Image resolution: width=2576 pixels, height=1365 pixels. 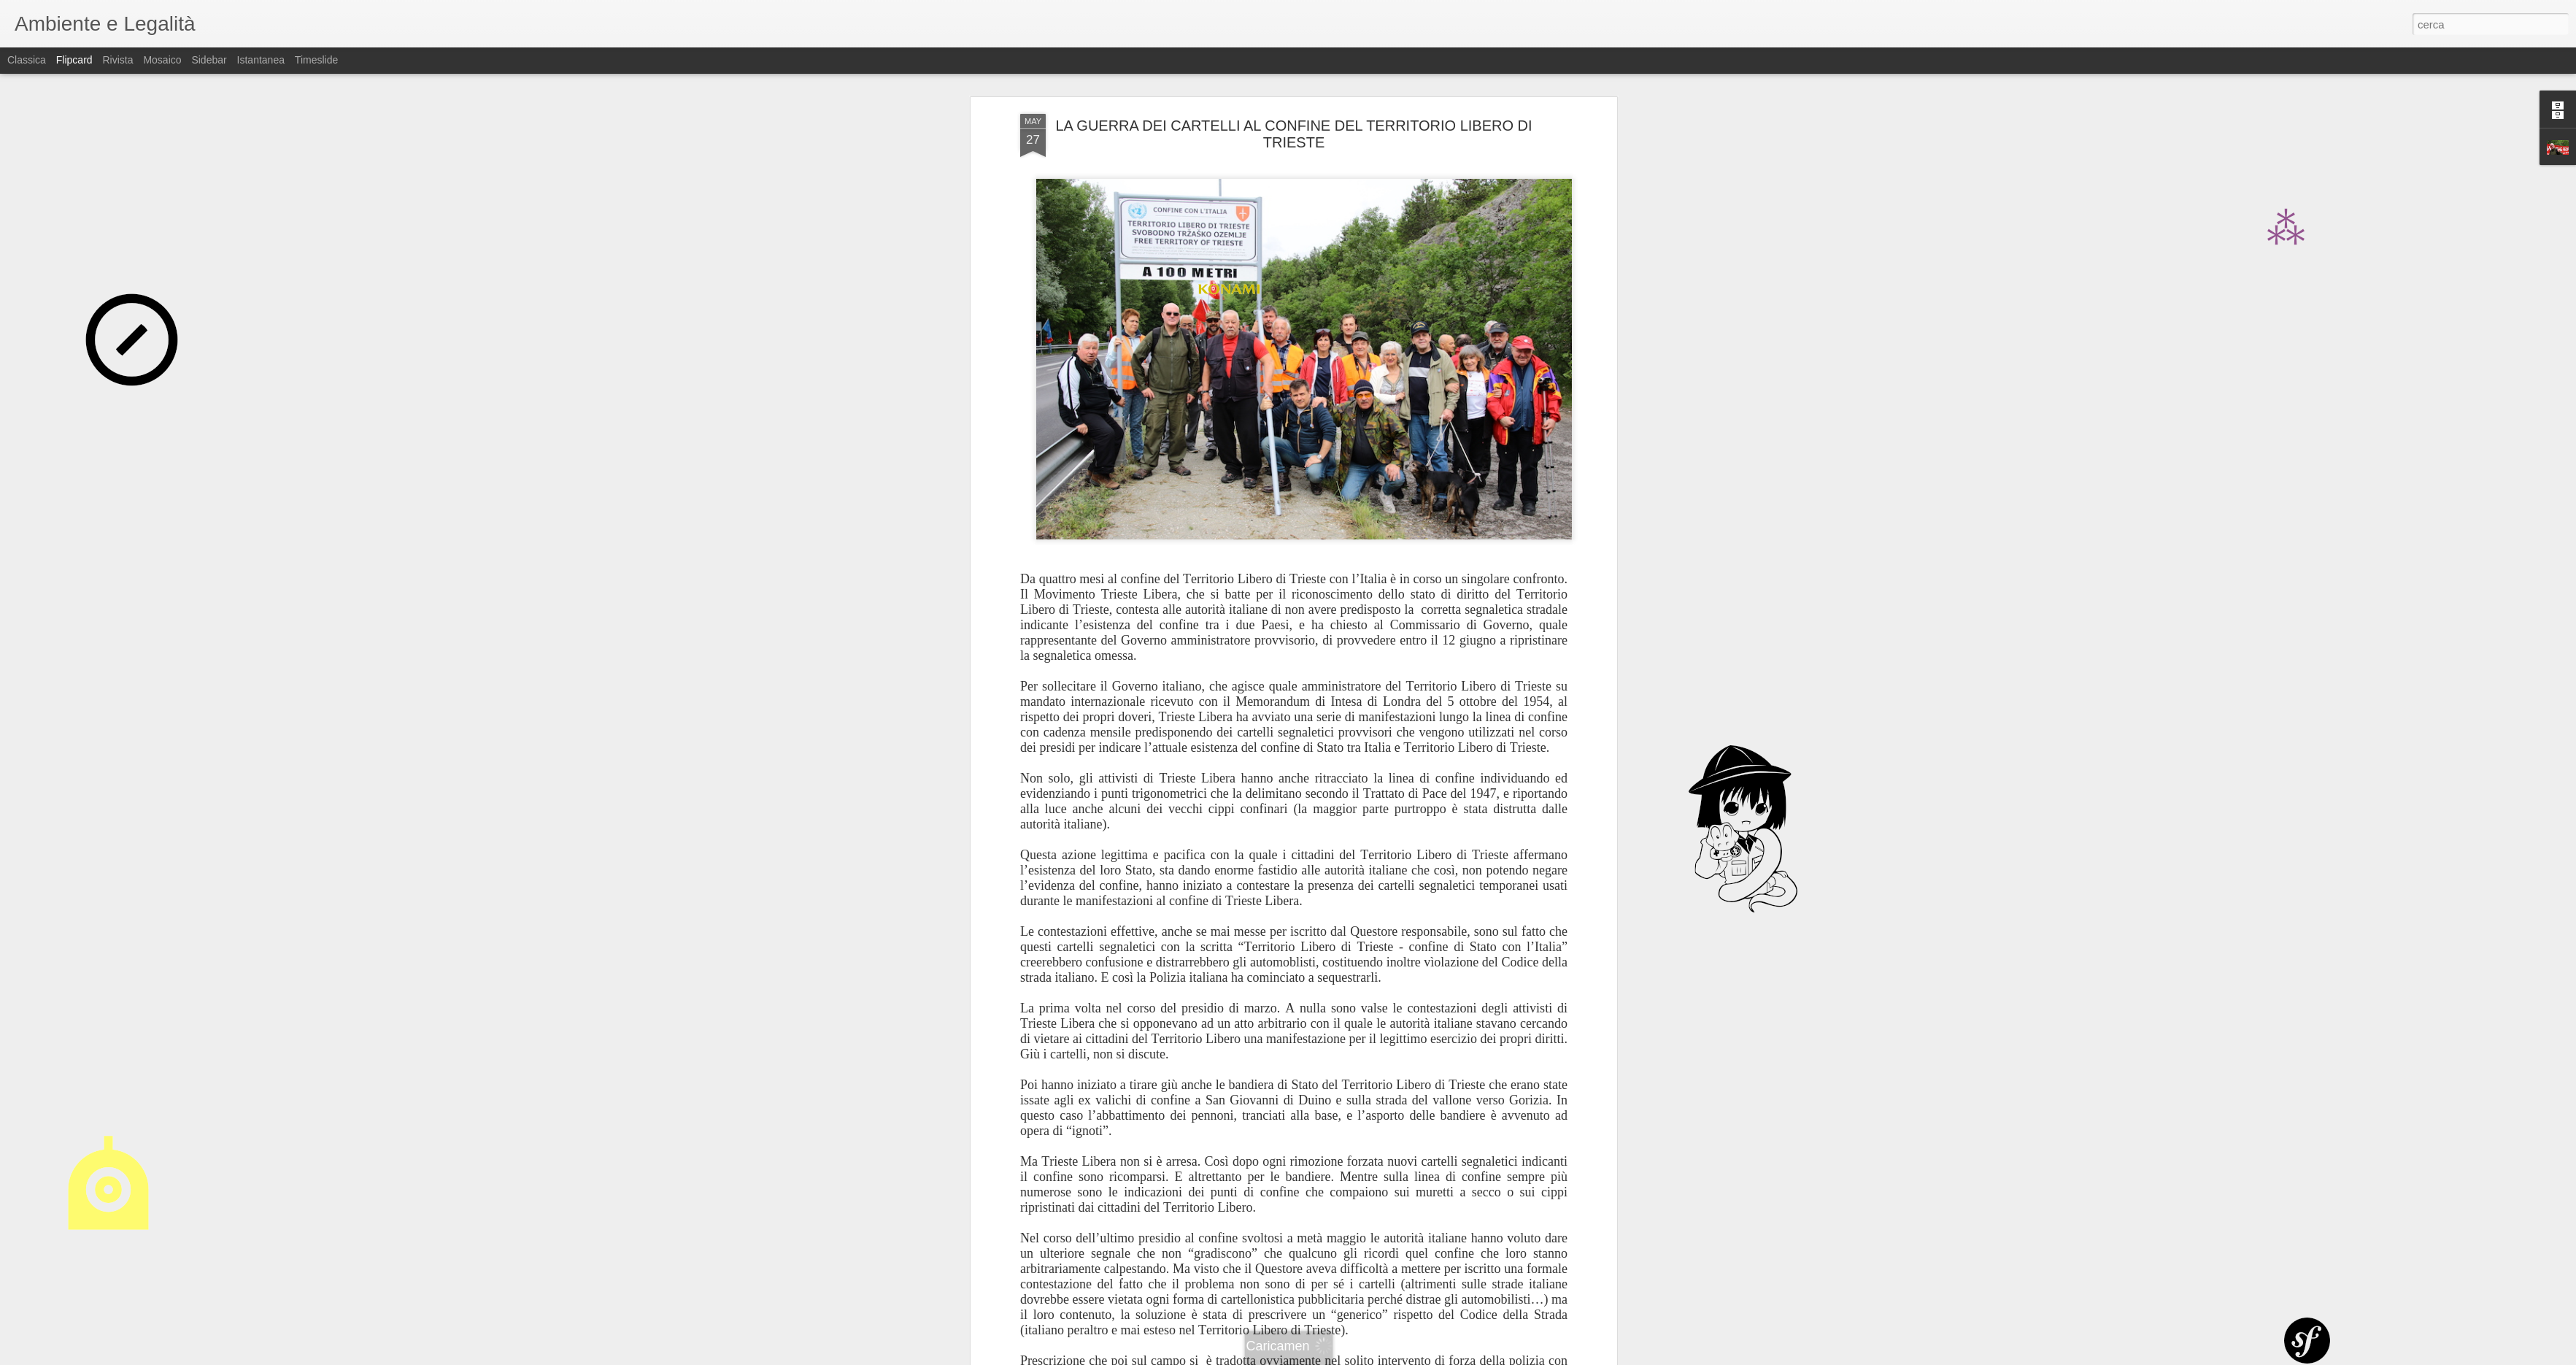 I want to click on Symfony PHP framework logo, so click(x=2307, y=1340).